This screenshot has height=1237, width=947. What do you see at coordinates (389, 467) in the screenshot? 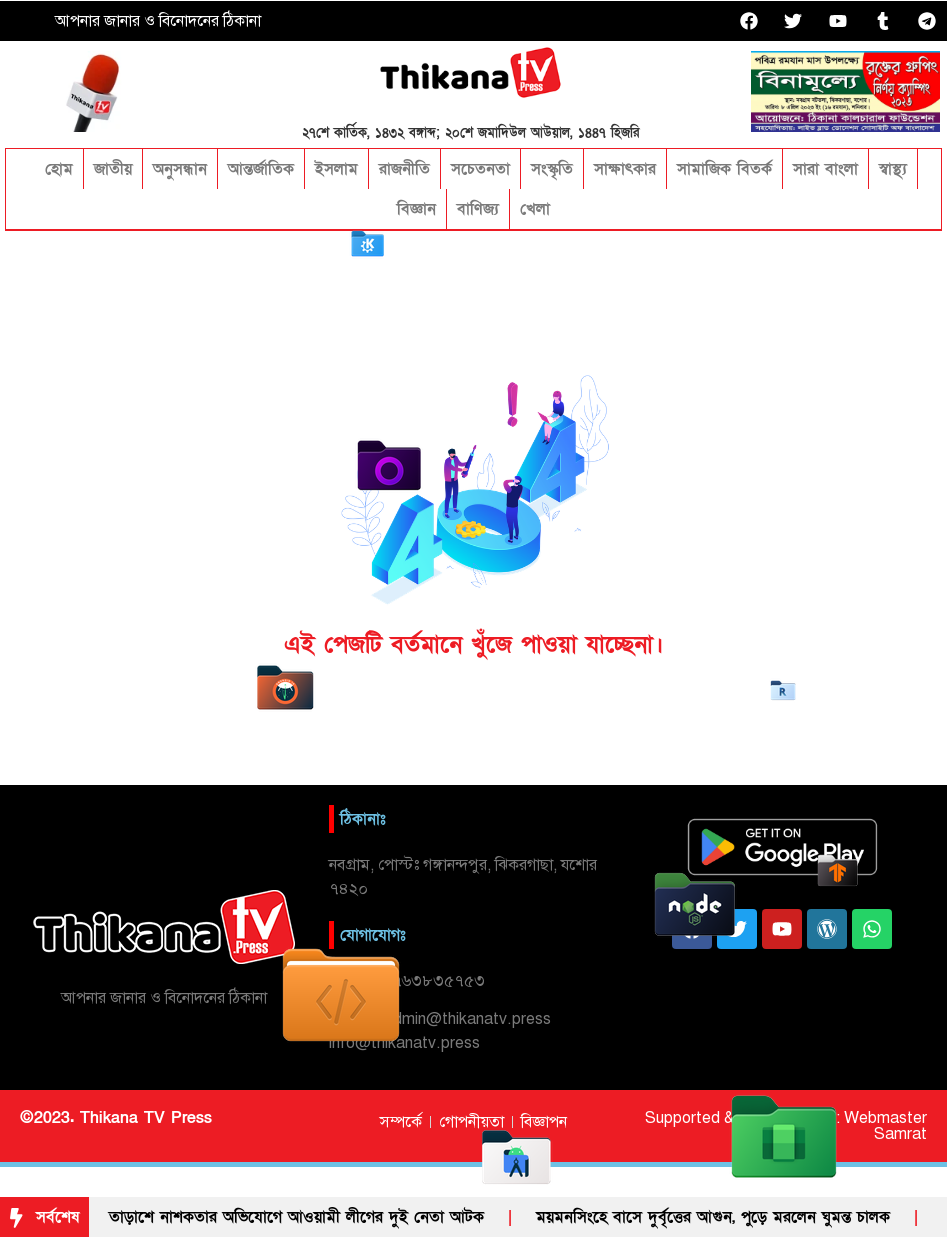
I see `open GOG Galaxy game library folder` at bounding box center [389, 467].